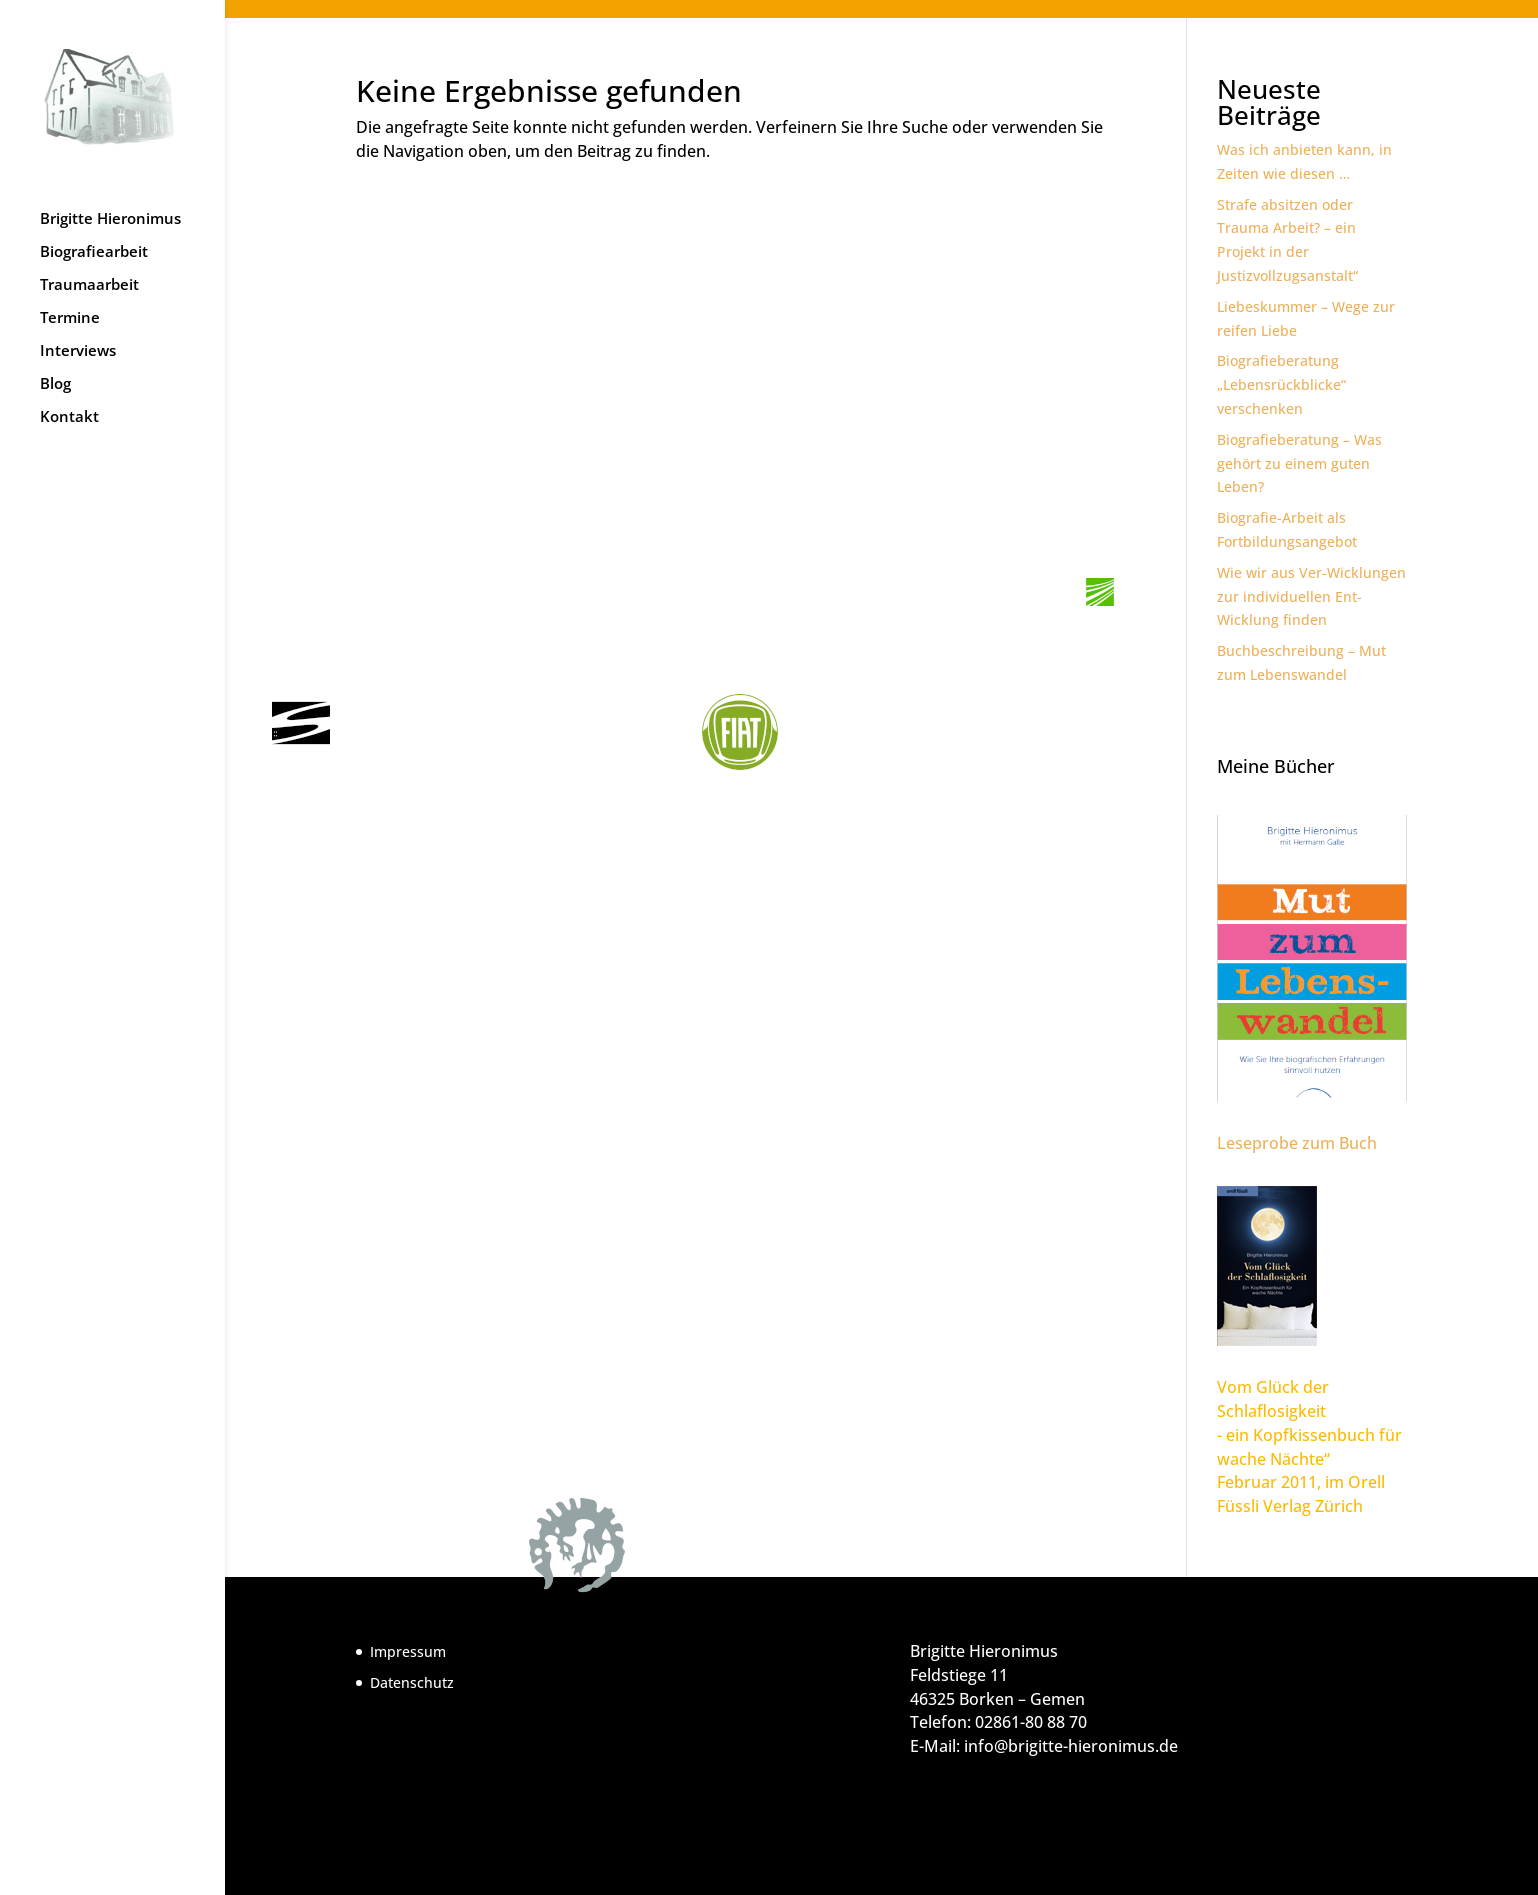 The image size is (1538, 1895). Describe the element at coordinates (740, 732) in the screenshot. I see `fiat brand or vehicle identification` at that location.